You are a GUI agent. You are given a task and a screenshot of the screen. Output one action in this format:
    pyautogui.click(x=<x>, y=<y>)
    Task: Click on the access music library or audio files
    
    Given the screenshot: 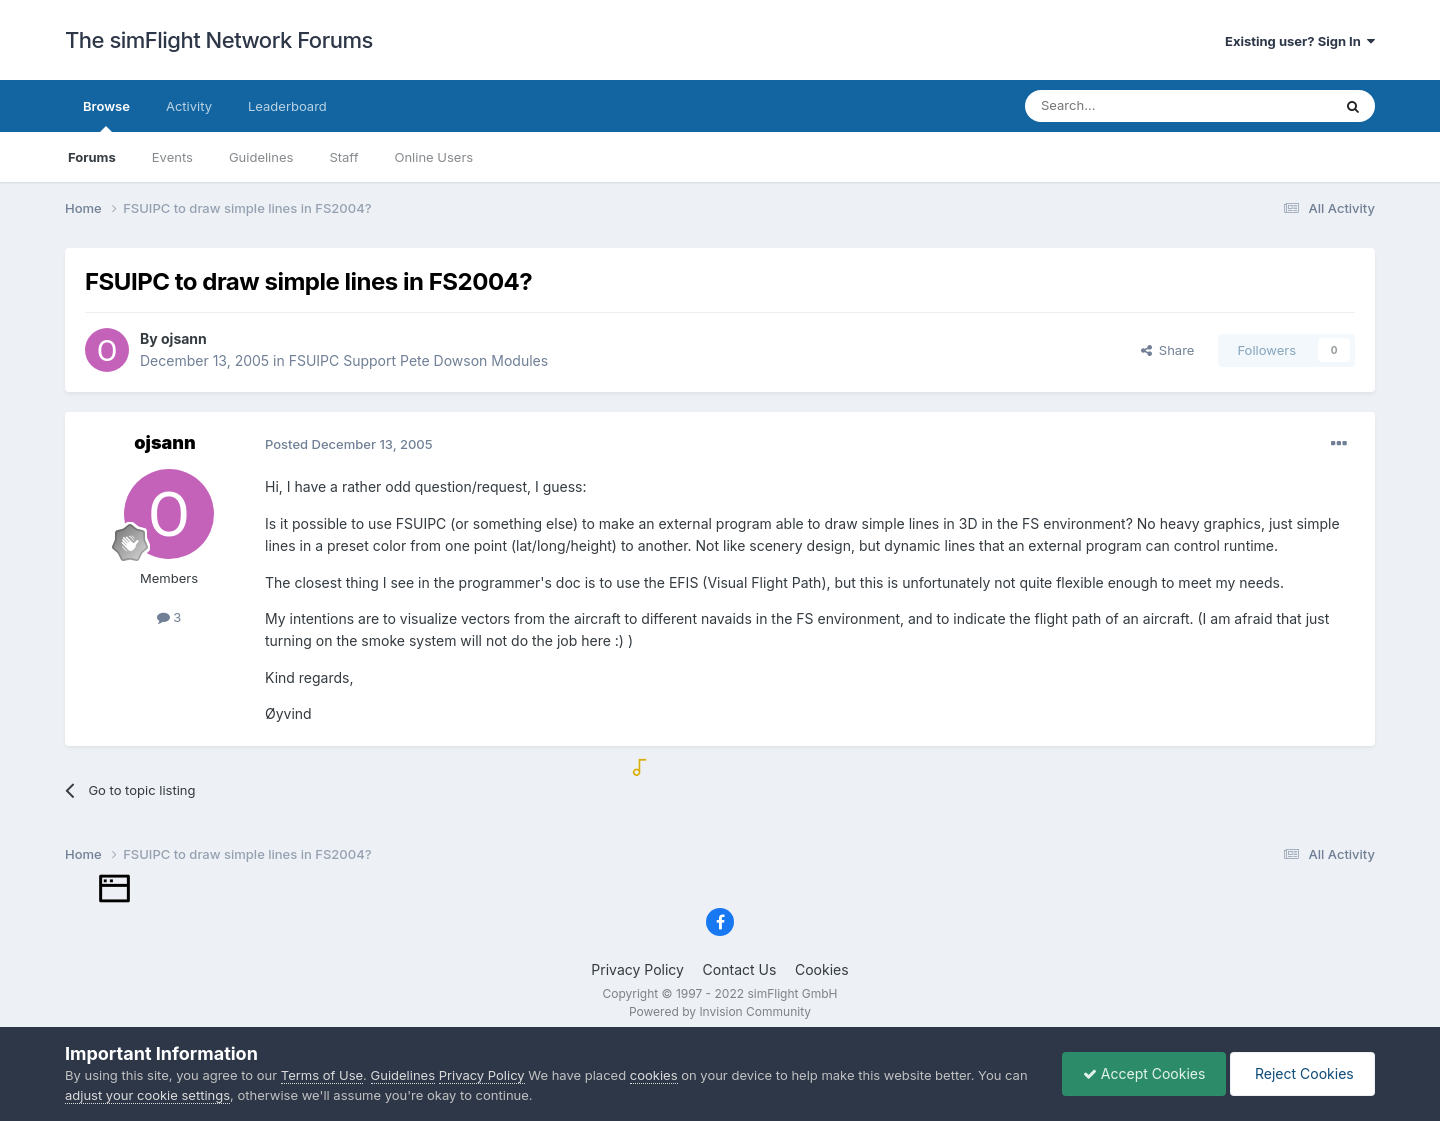 What is the action you would take?
    pyautogui.click(x=638, y=767)
    